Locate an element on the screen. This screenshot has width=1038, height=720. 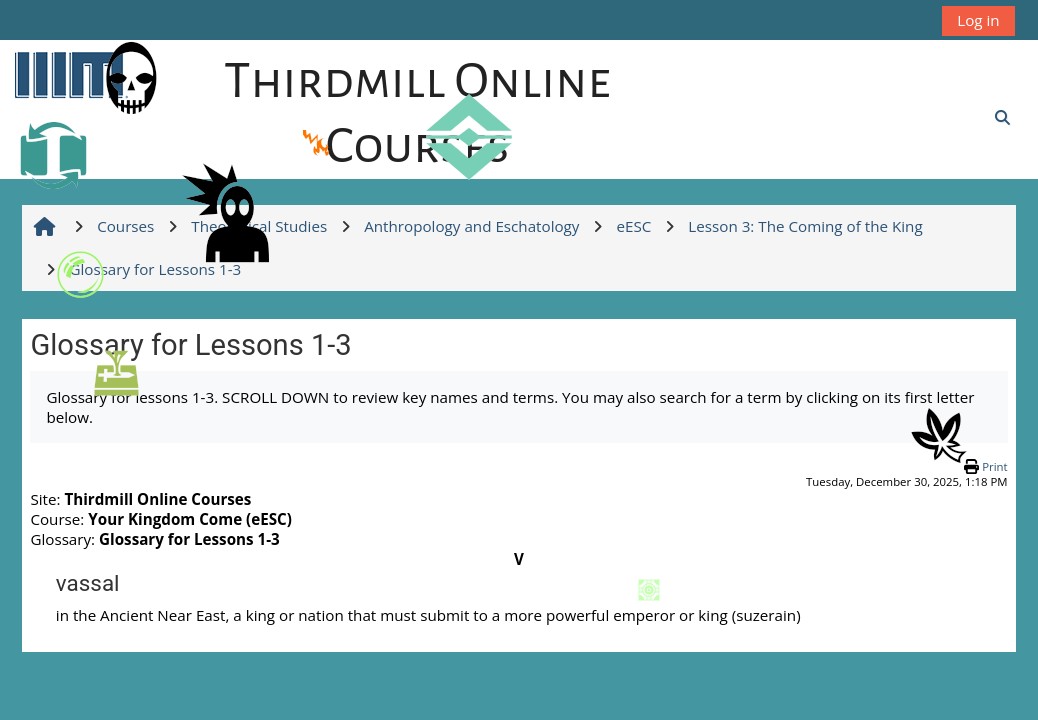
craft or forge a new sword is located at coordinates (116, 373).